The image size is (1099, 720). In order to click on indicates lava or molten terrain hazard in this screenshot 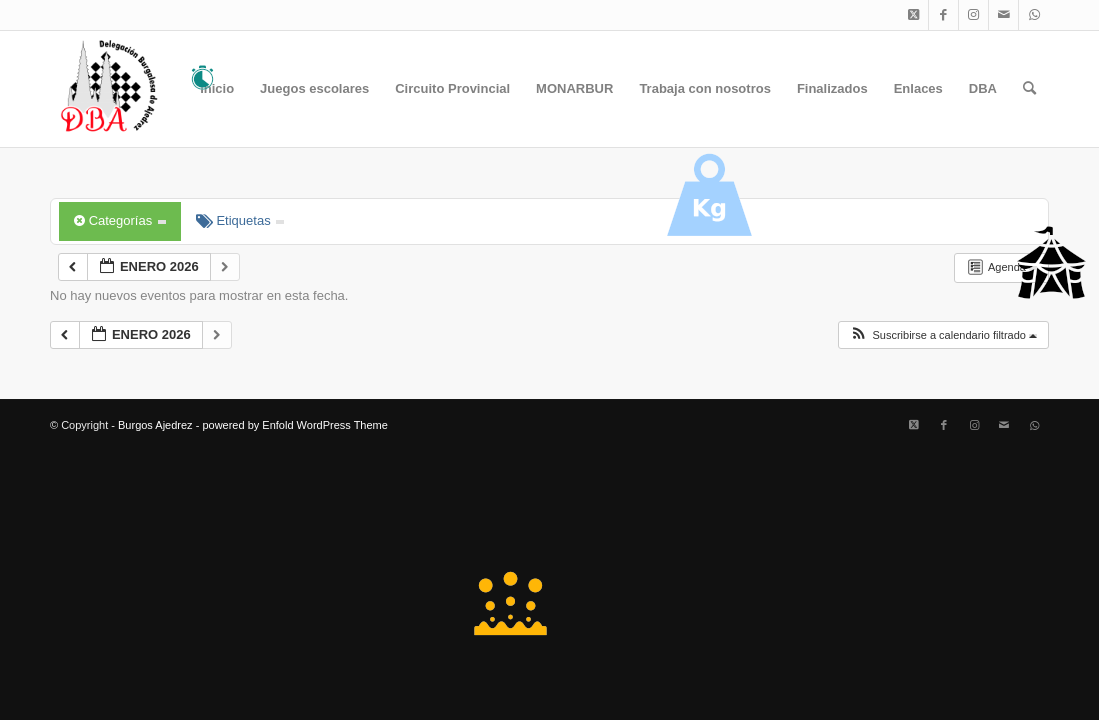, I will do `click(510, 603)`.